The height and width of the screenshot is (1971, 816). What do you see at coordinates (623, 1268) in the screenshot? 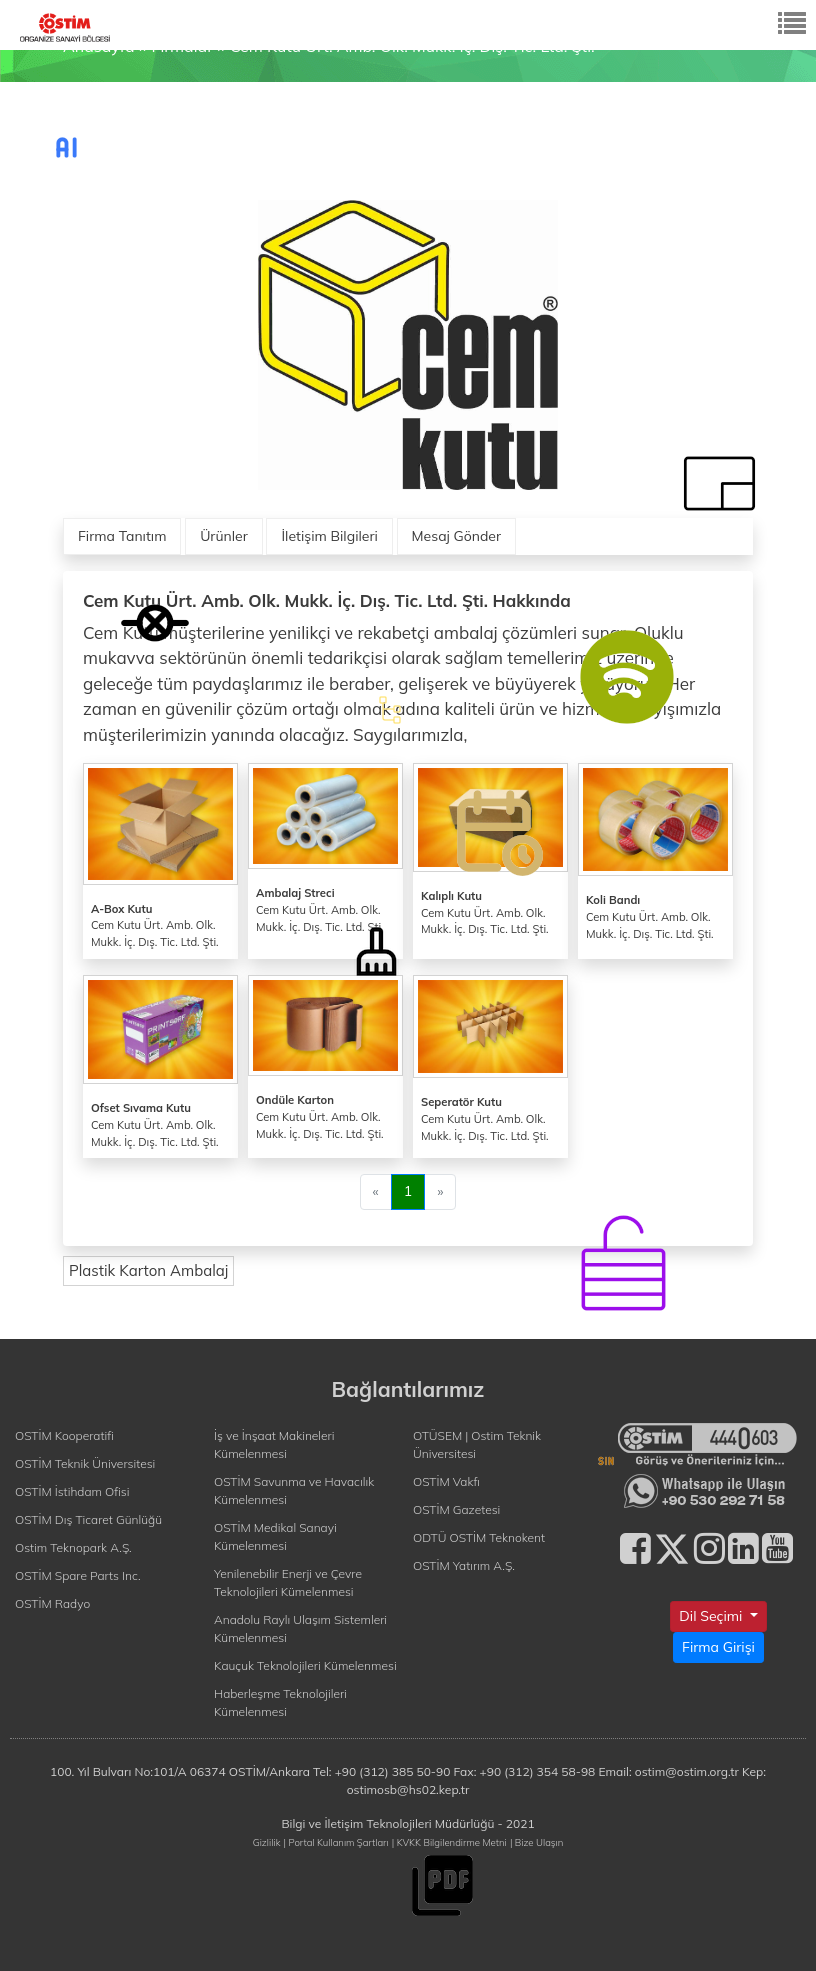
I see `unlocked or unsecured state` at bounding box center [623, 1268].